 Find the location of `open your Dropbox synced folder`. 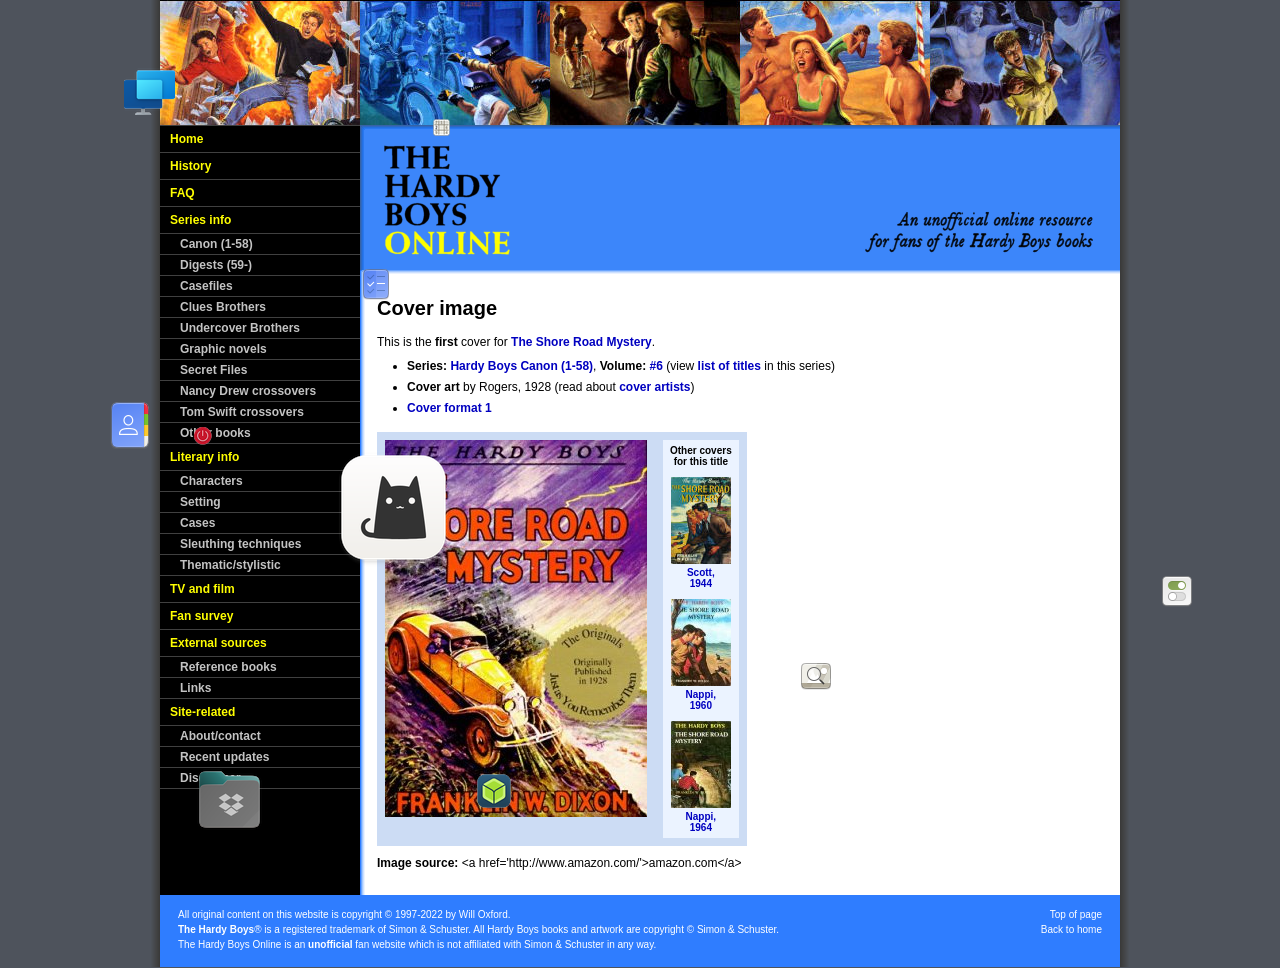

open your Dropbox synced folder is located at coordinates (229, 799).